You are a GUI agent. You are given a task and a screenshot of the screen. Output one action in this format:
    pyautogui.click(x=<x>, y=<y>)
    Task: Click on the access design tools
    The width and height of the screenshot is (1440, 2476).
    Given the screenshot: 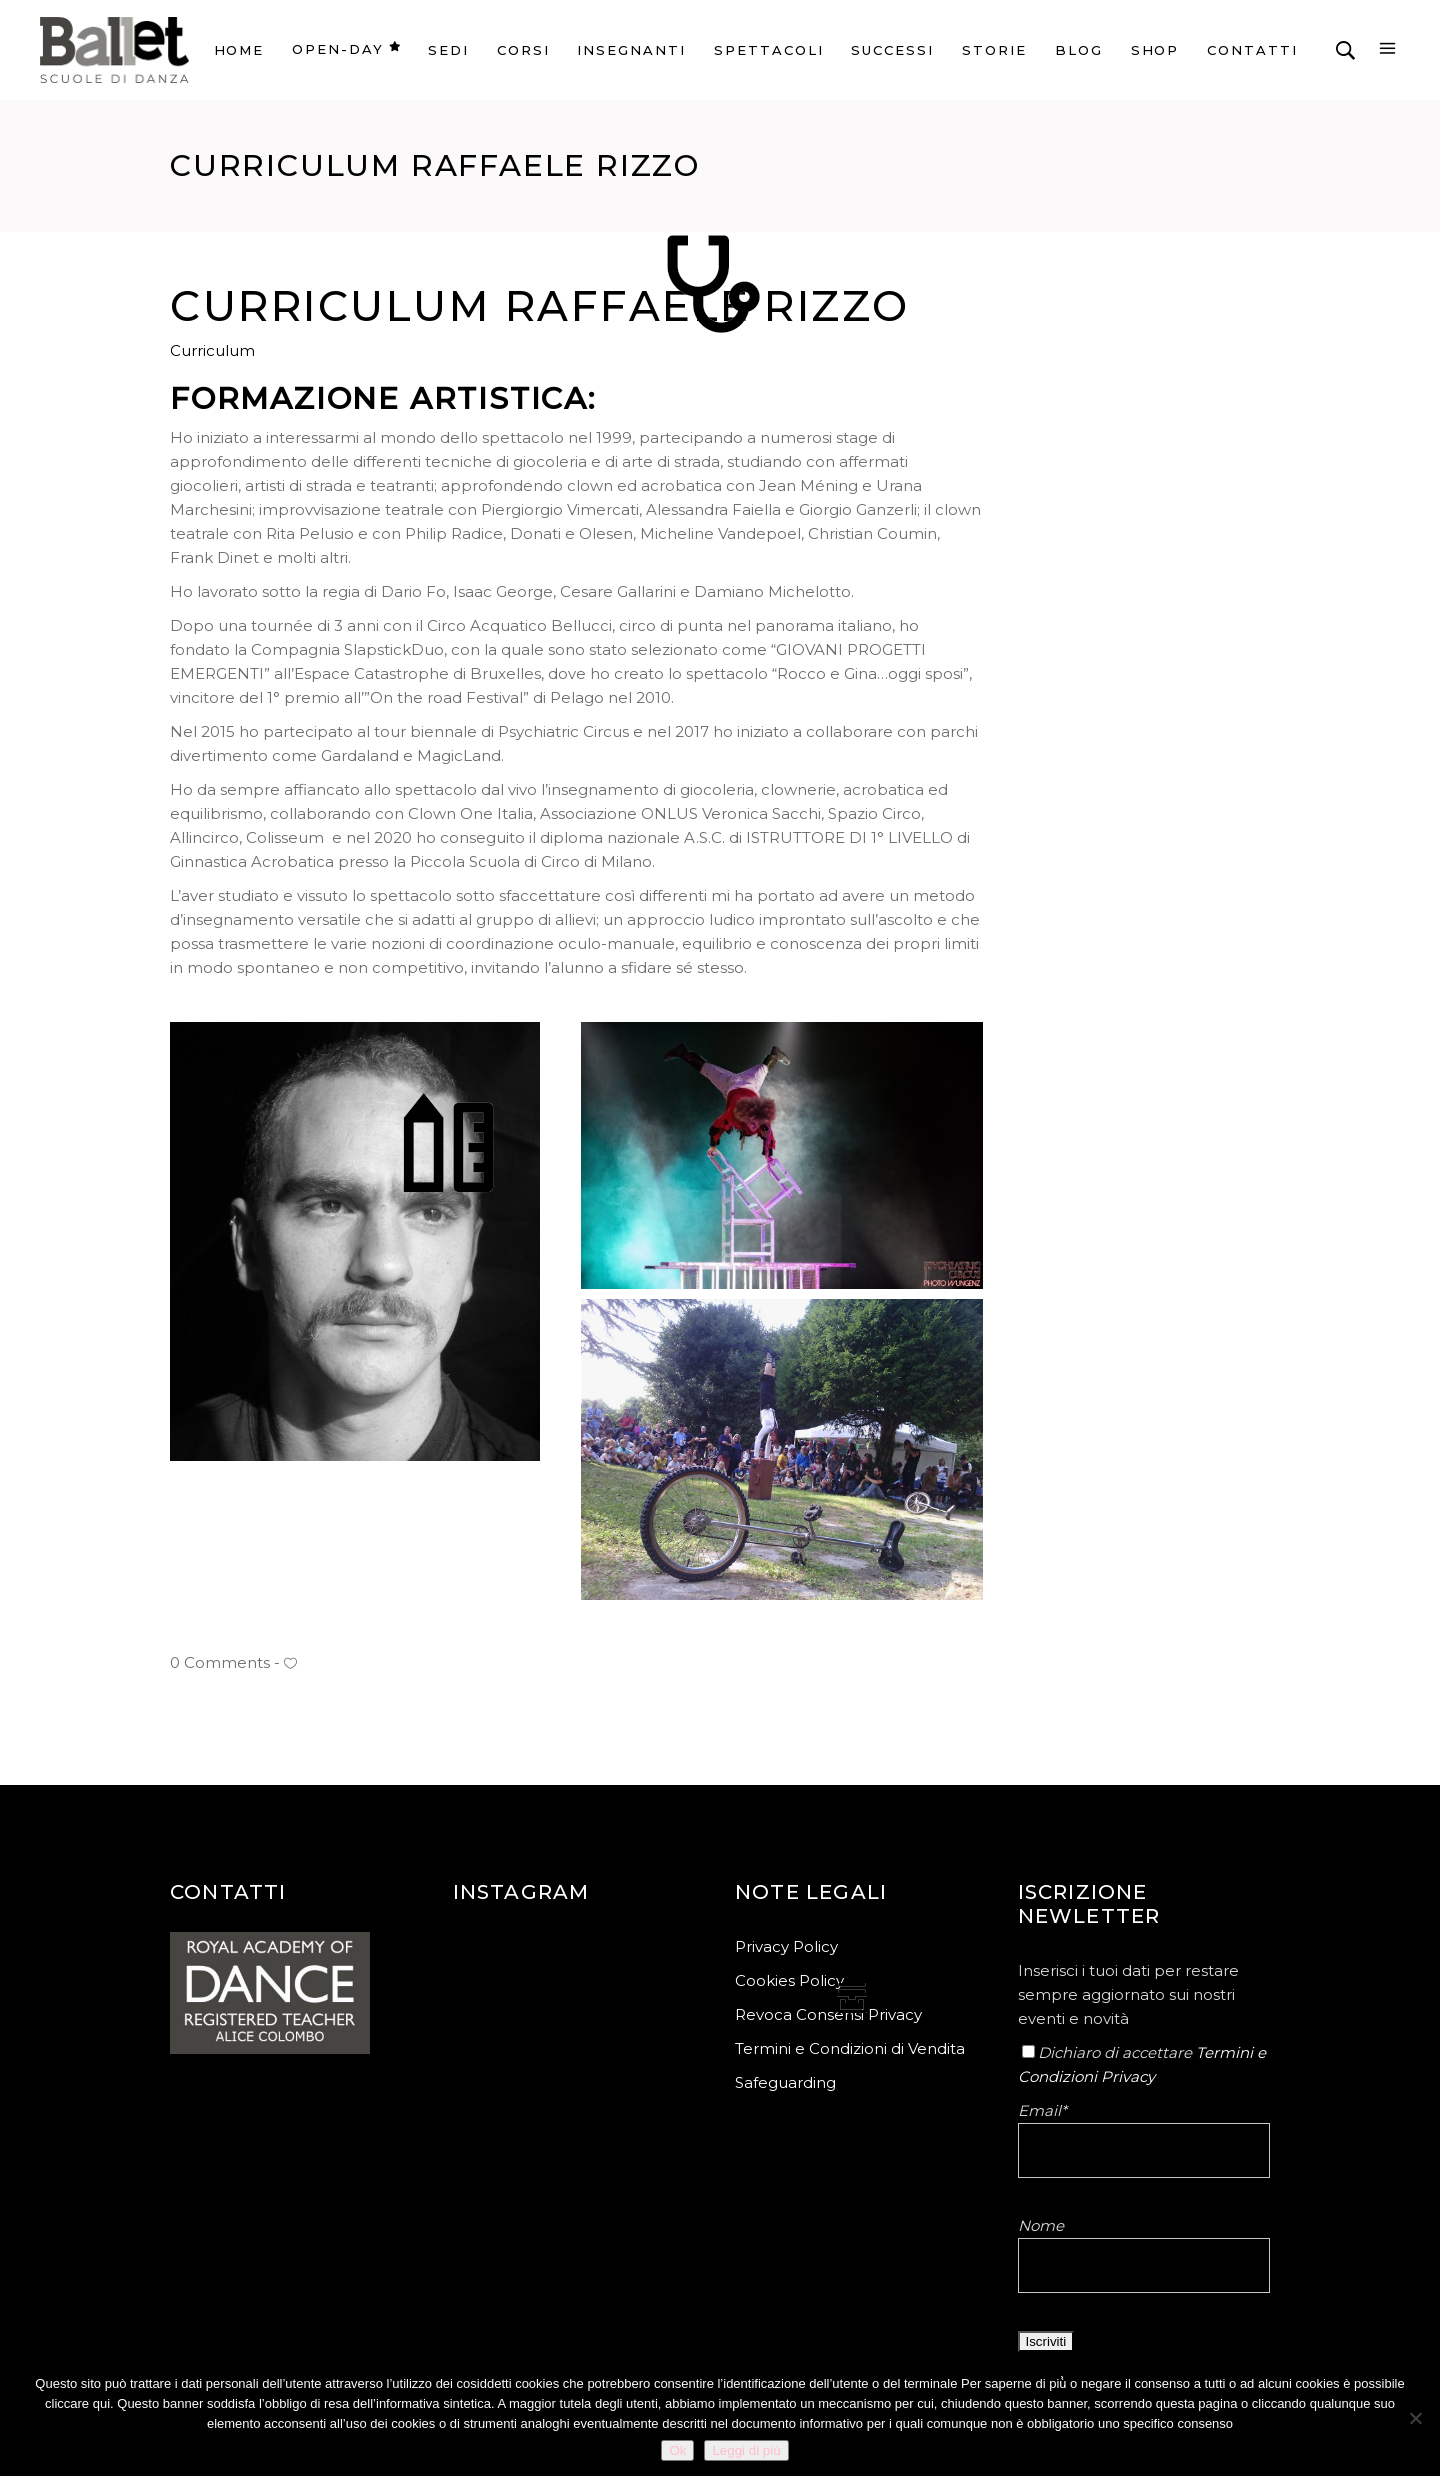 What is the action you would take?
    pyautogui.click(x=448, y=1142)
    